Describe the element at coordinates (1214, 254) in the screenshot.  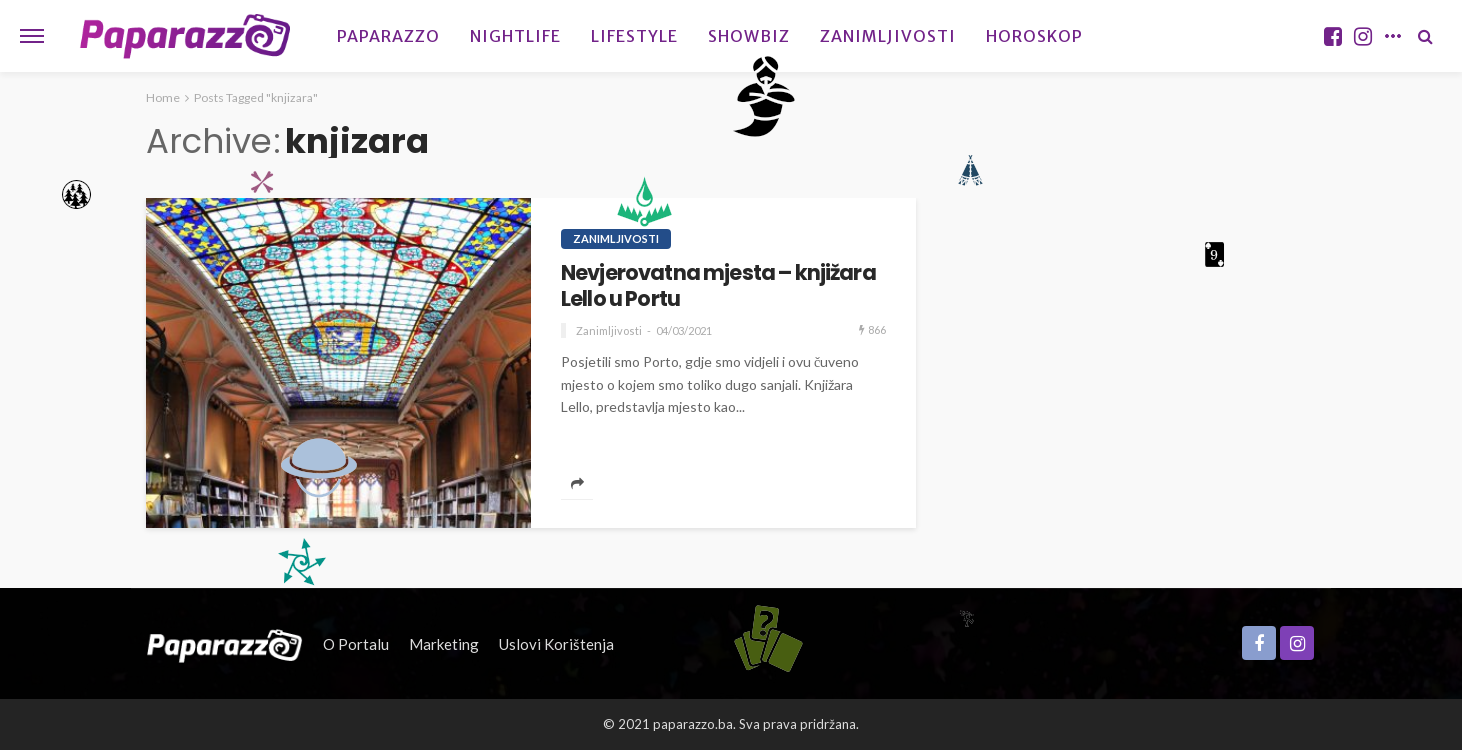
I see `select the 9 of spades card` at that location.